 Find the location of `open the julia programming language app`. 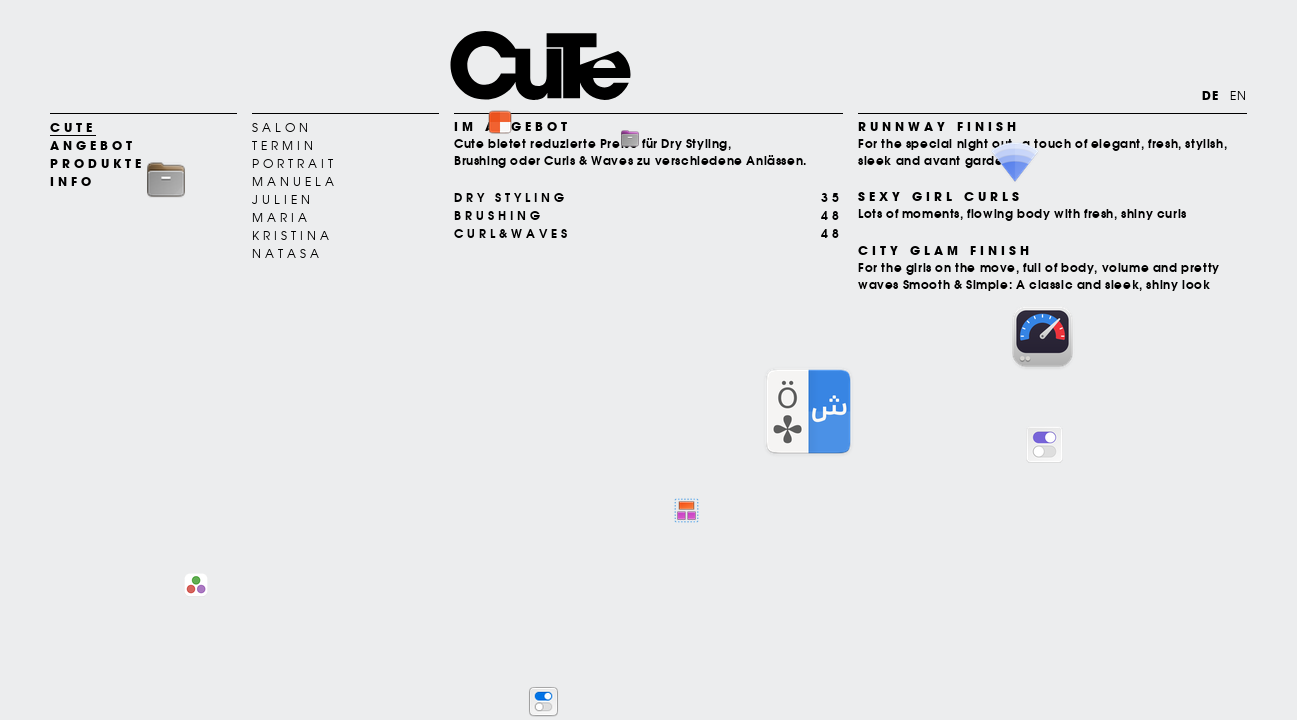

open the julia programming language app is located at coordinates (196, 585).